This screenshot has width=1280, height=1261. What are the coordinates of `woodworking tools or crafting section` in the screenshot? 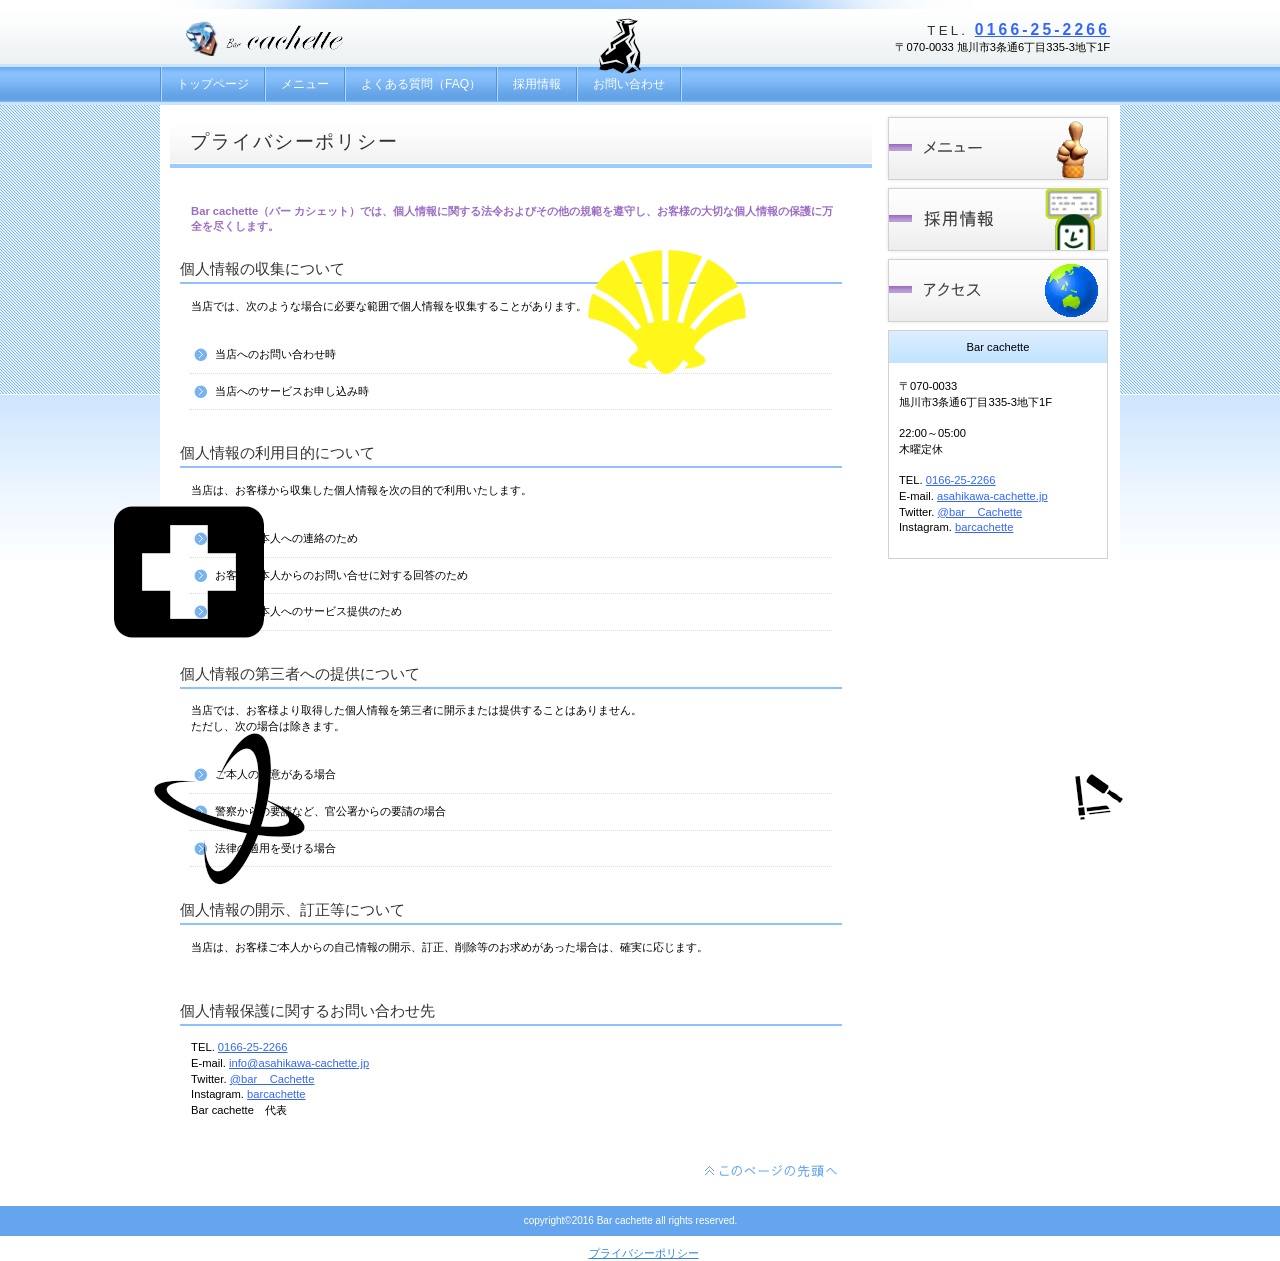 It's located at (1099, 797).